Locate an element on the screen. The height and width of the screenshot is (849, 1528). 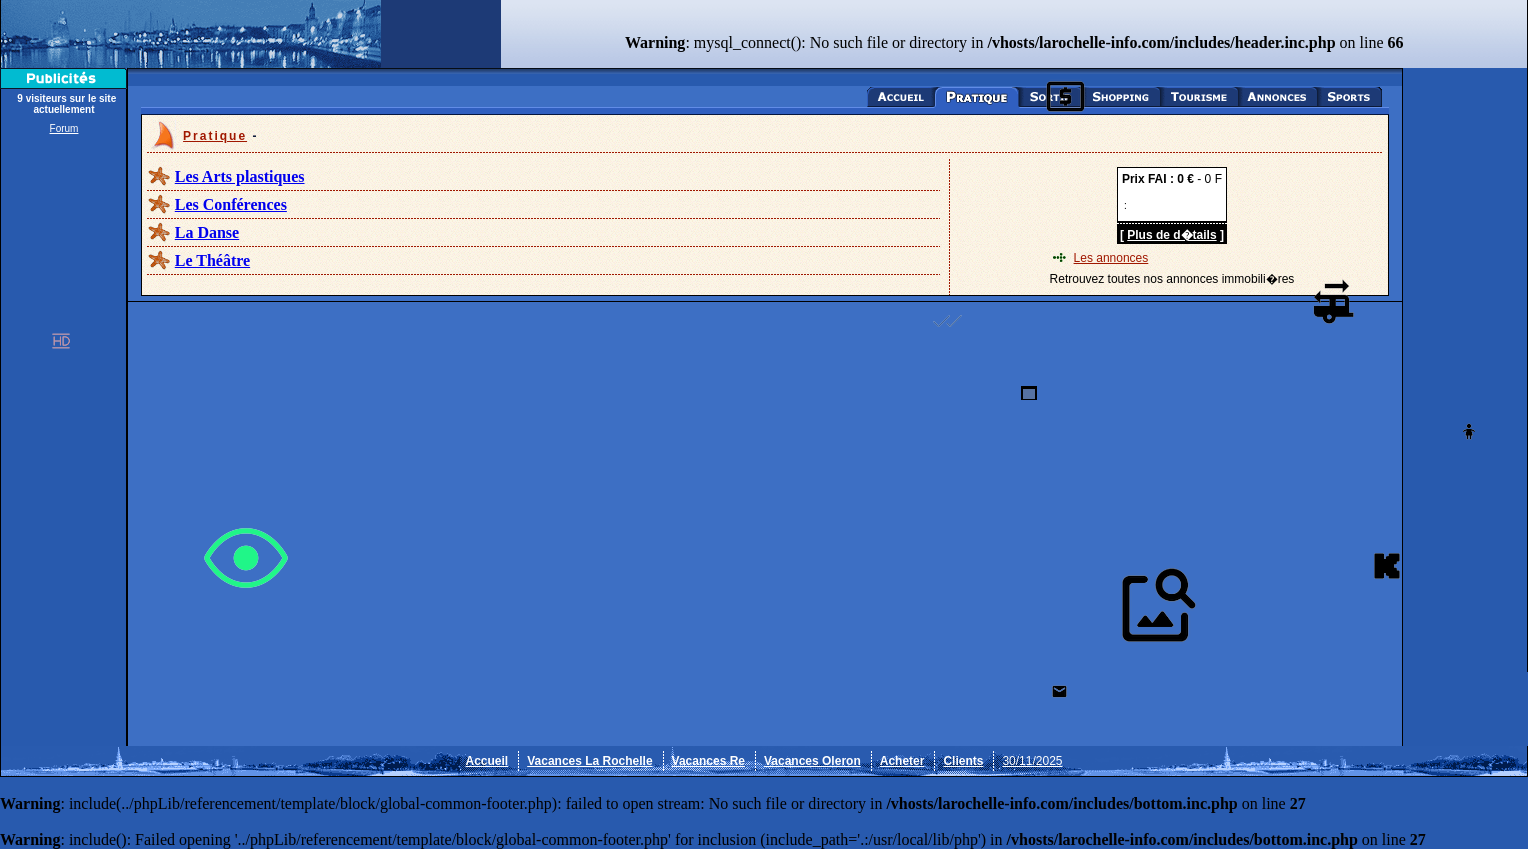
search for images or photos is located at coordinates (1159, 605).